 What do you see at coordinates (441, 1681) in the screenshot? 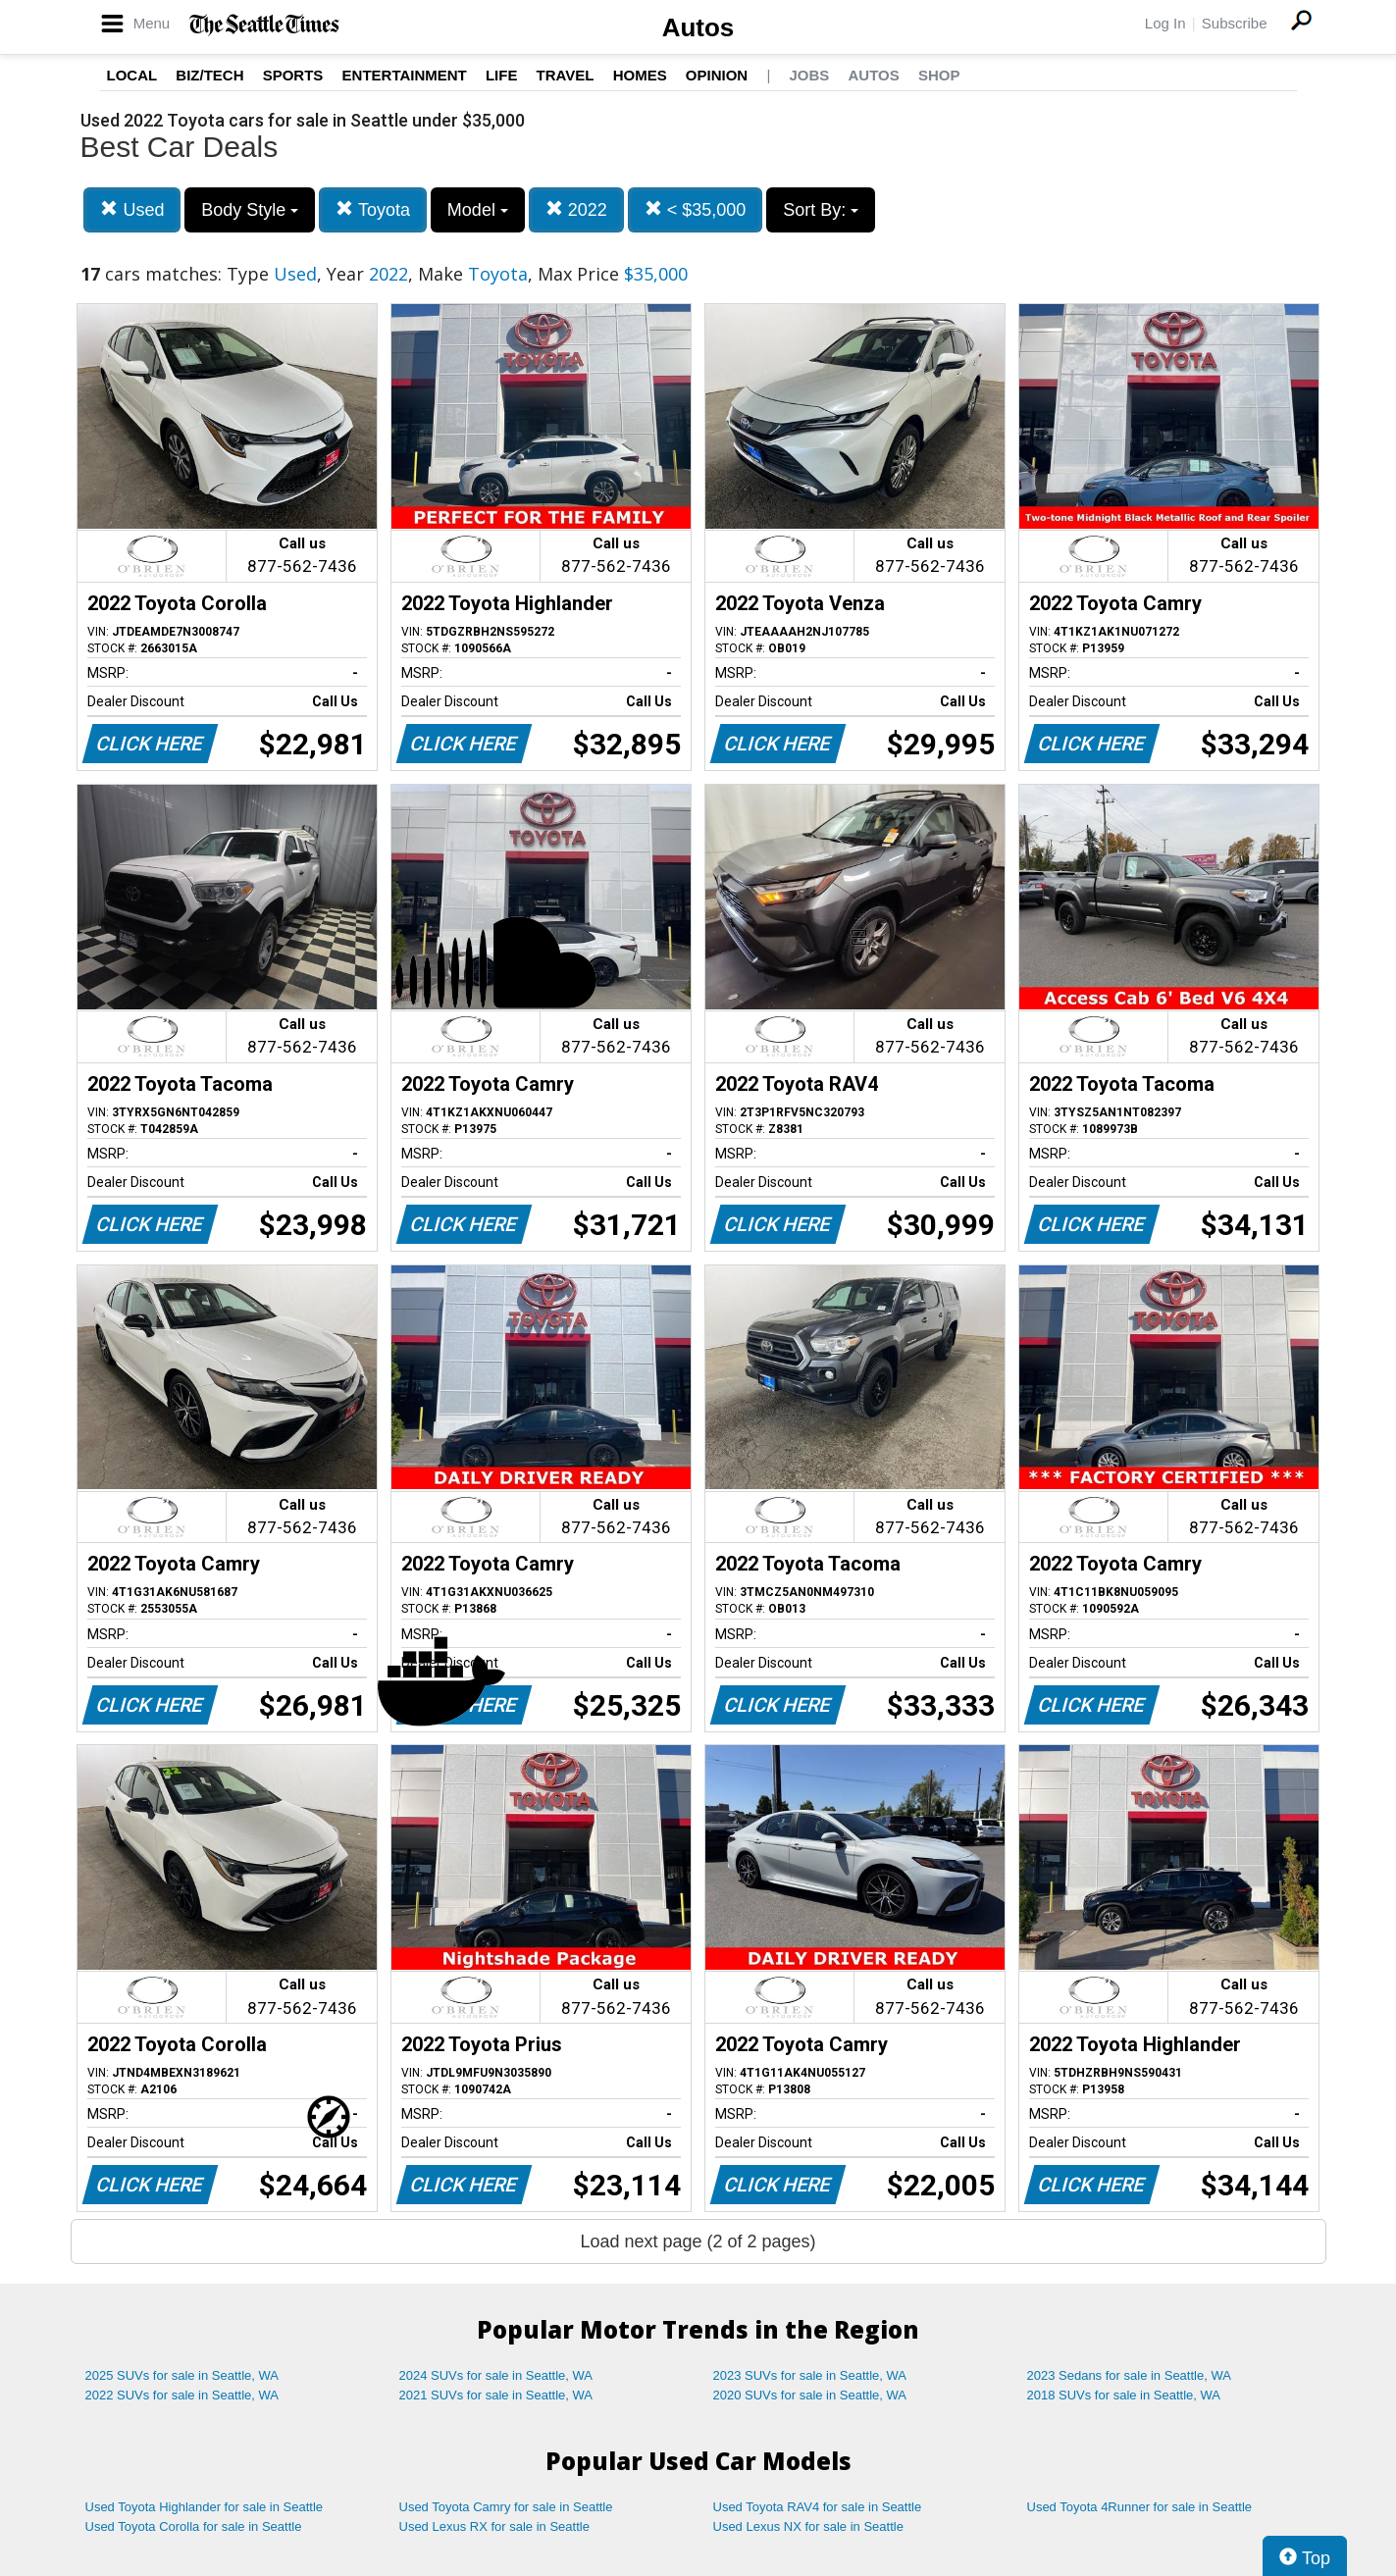
I see `docker container platform logo` at bounding box center [441, 1681].